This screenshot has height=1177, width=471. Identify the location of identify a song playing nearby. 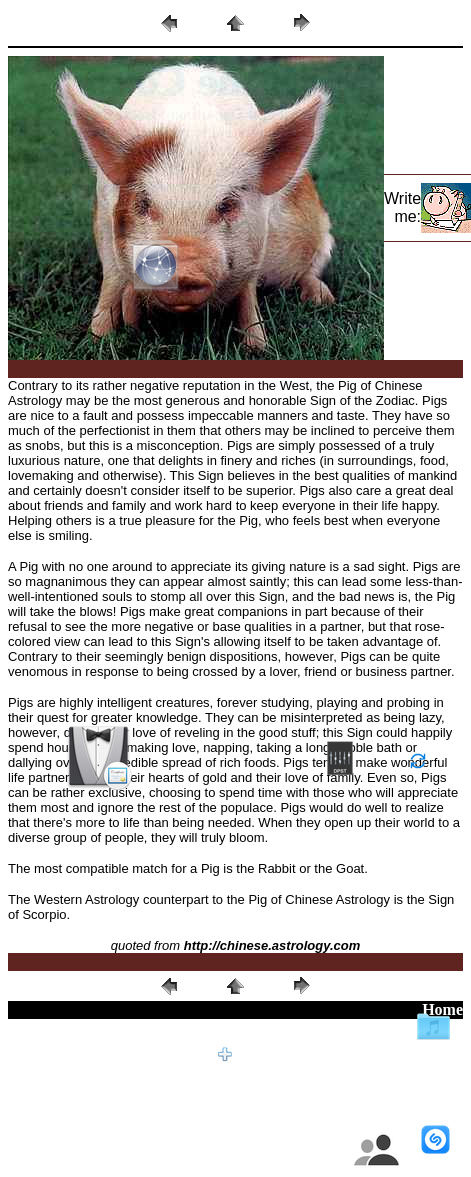
(435, 1139).